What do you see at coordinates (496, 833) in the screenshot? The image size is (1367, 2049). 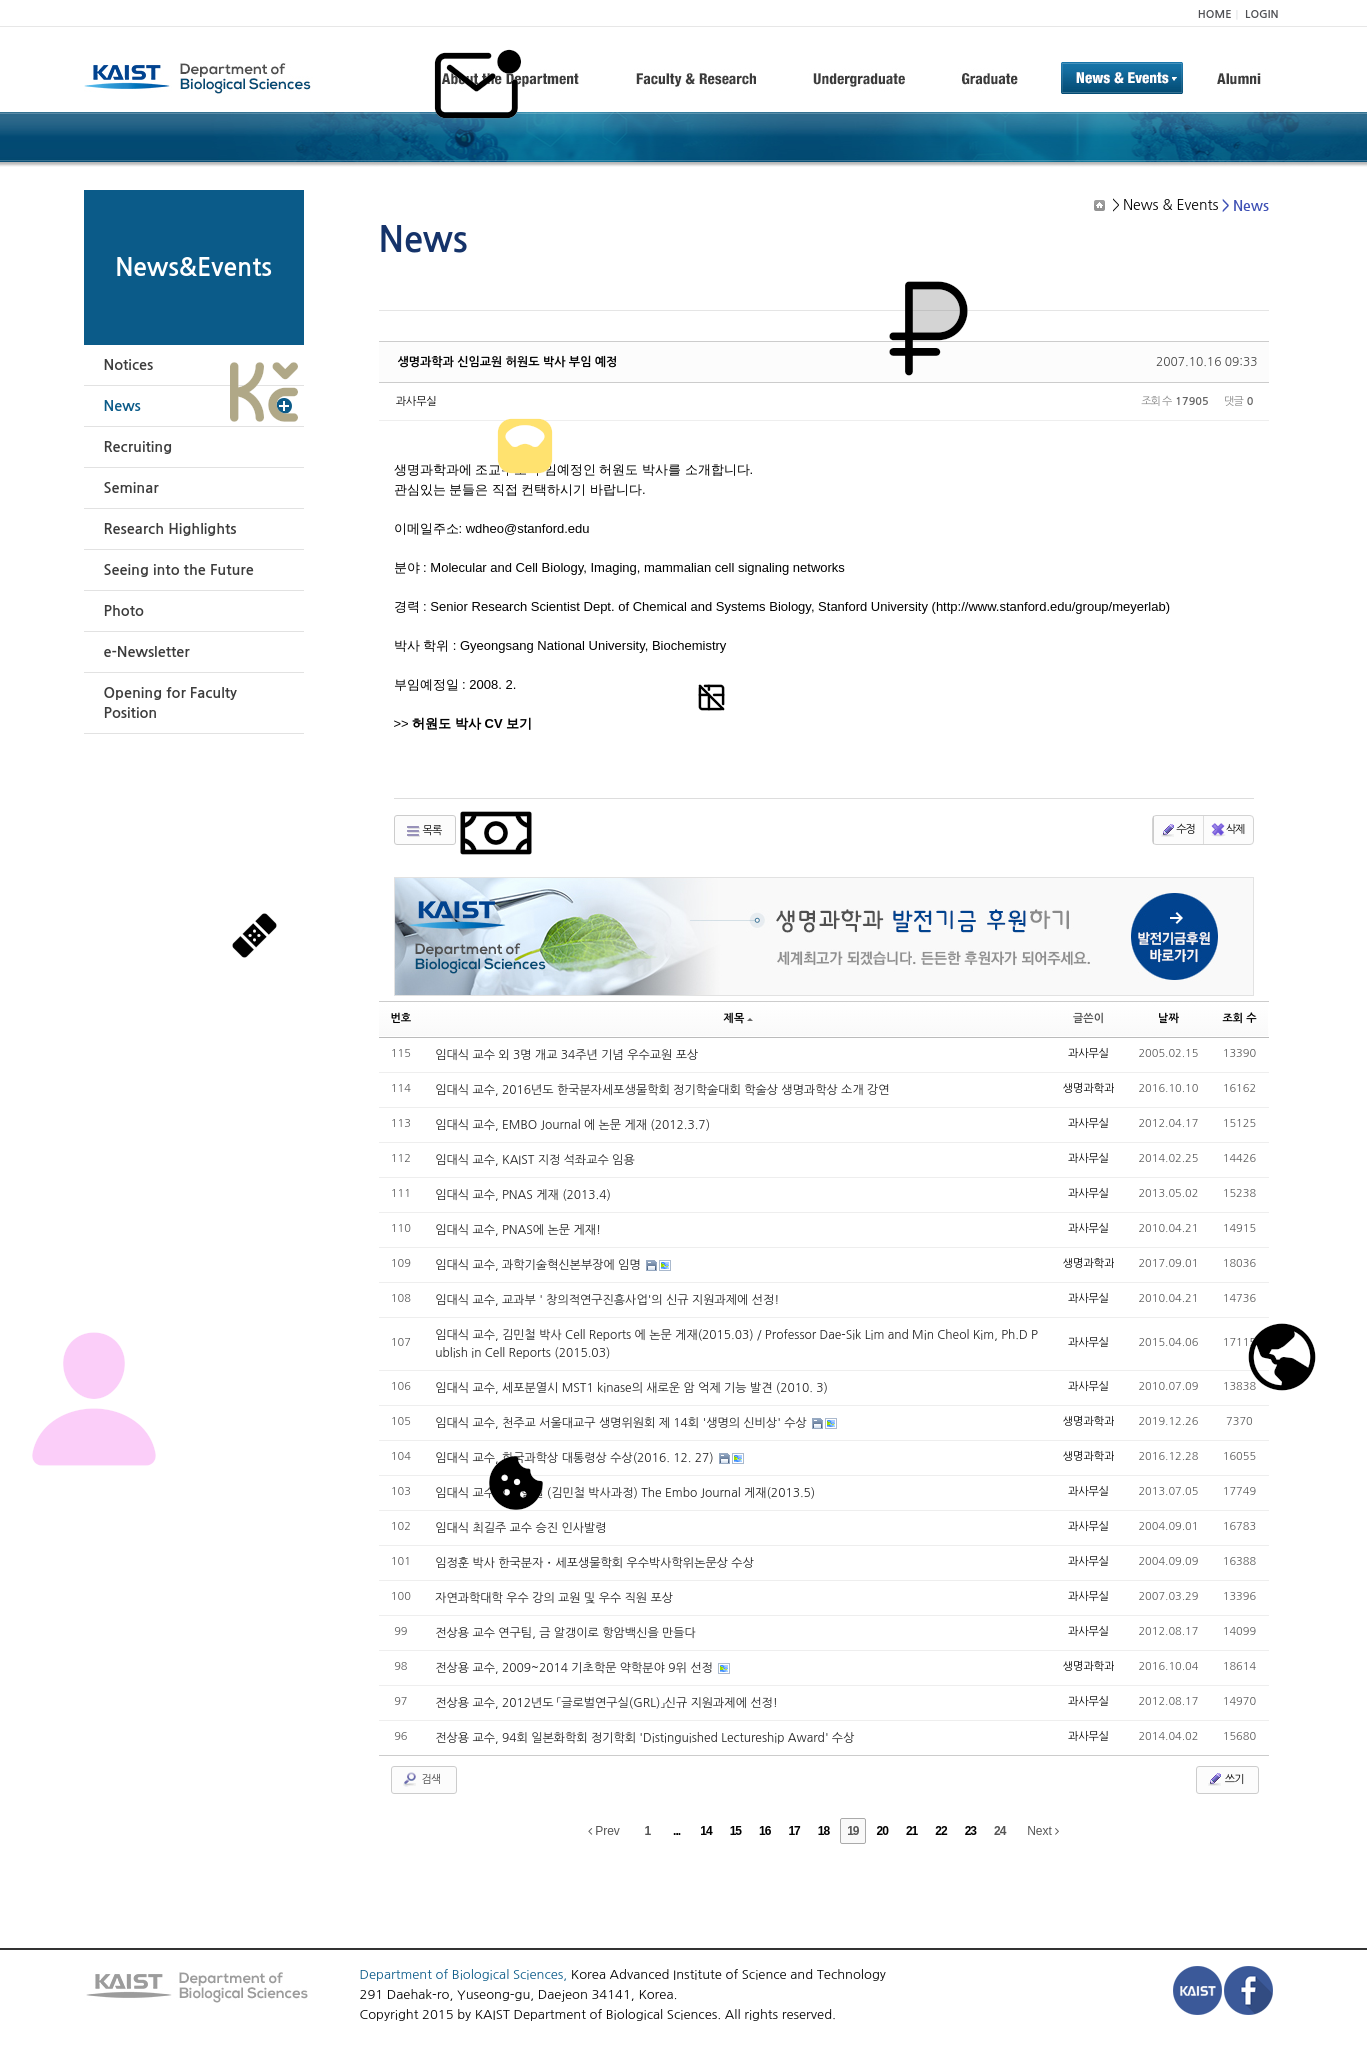 I see `view account balance or funds` at bounding box center [496, 833].